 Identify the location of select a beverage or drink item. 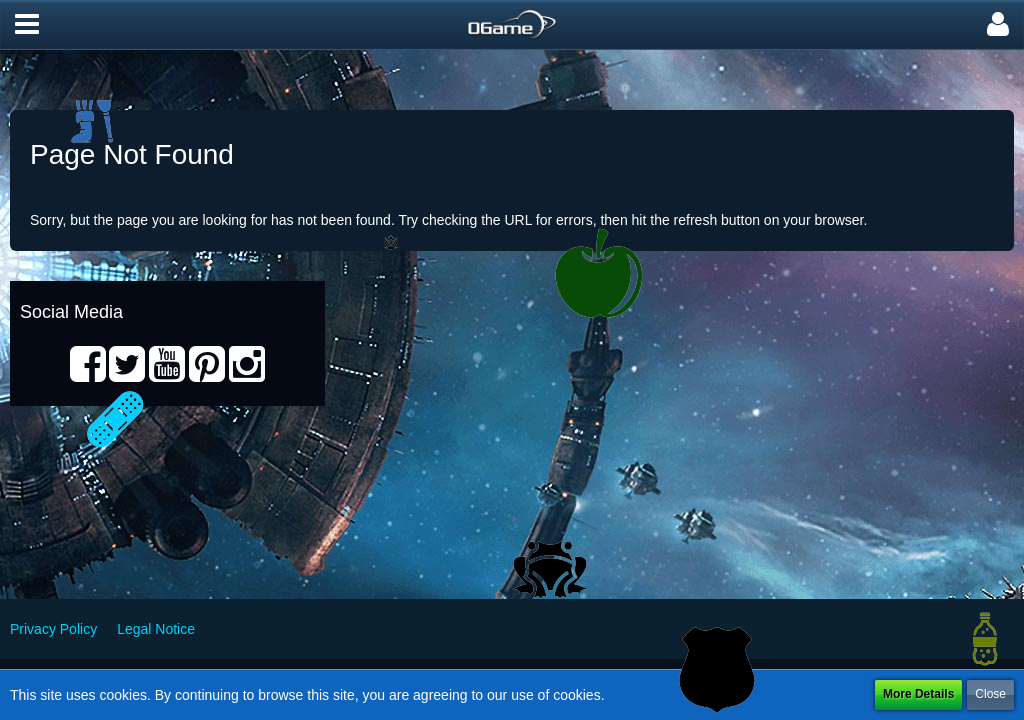
(985, 639).